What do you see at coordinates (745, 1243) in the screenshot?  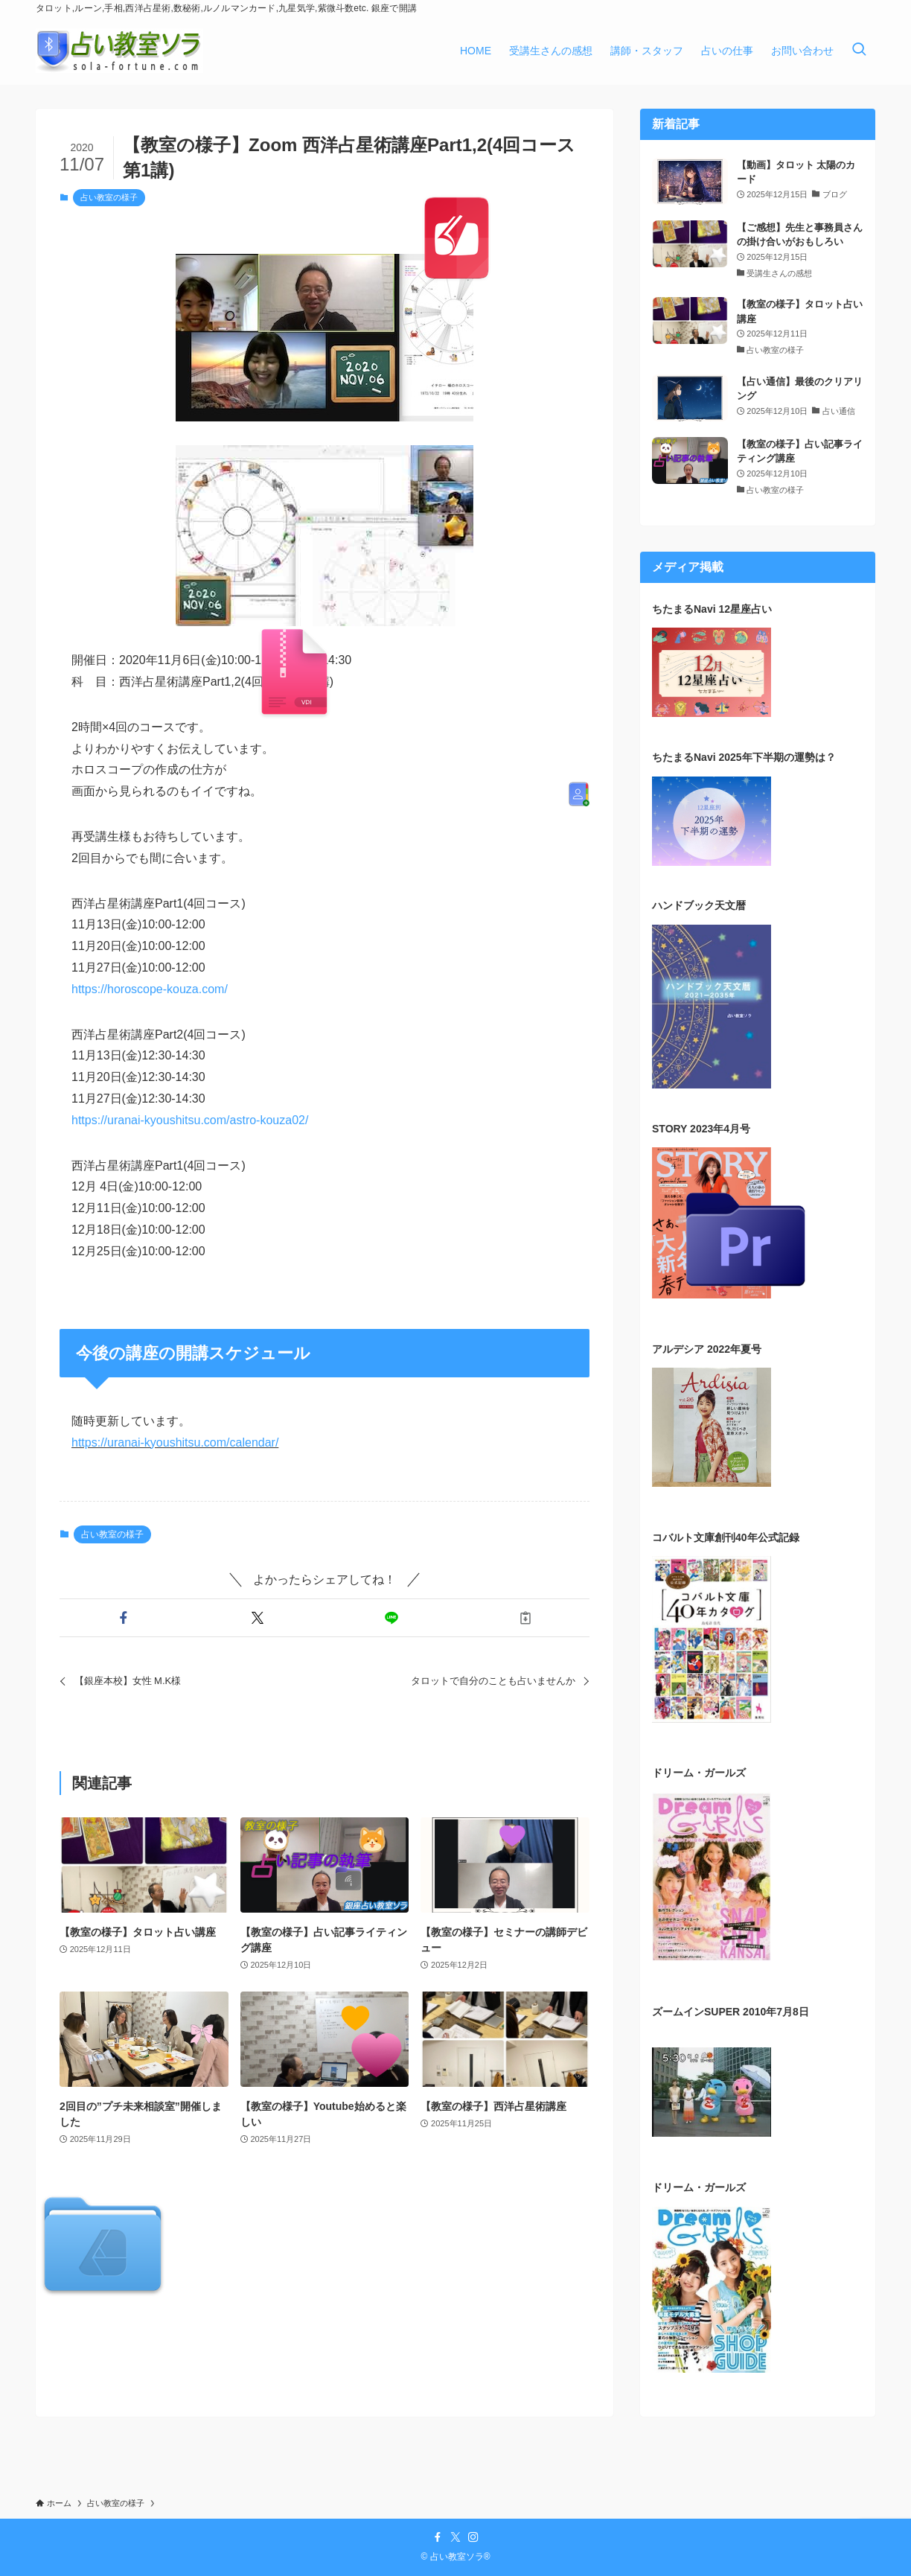 I see `open folder containing adobe premiere project files` at bounding box center [745, 1243].